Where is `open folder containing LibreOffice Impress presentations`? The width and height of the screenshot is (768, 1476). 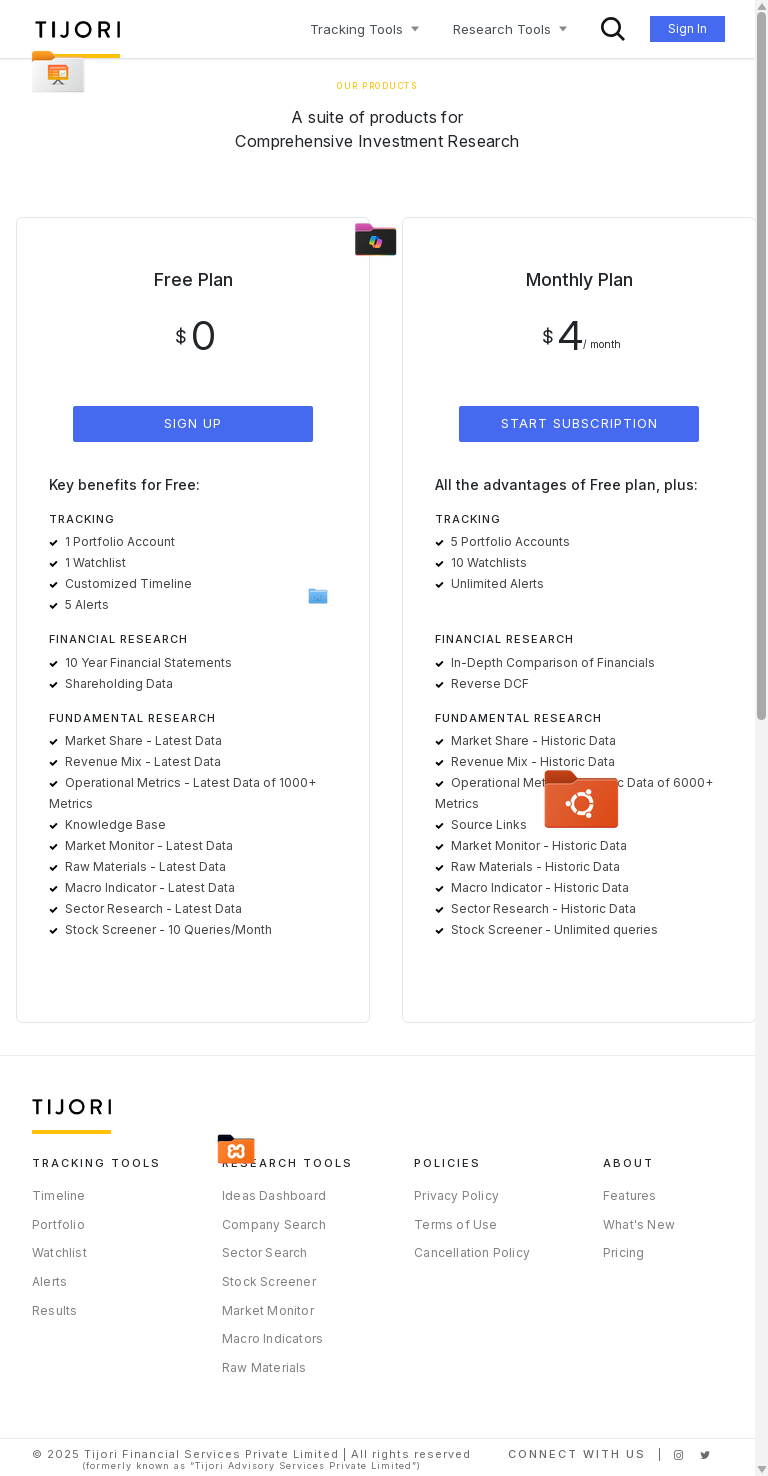 open folder containing LibreOffice Impress presentations is located at coordinates (58, 73).